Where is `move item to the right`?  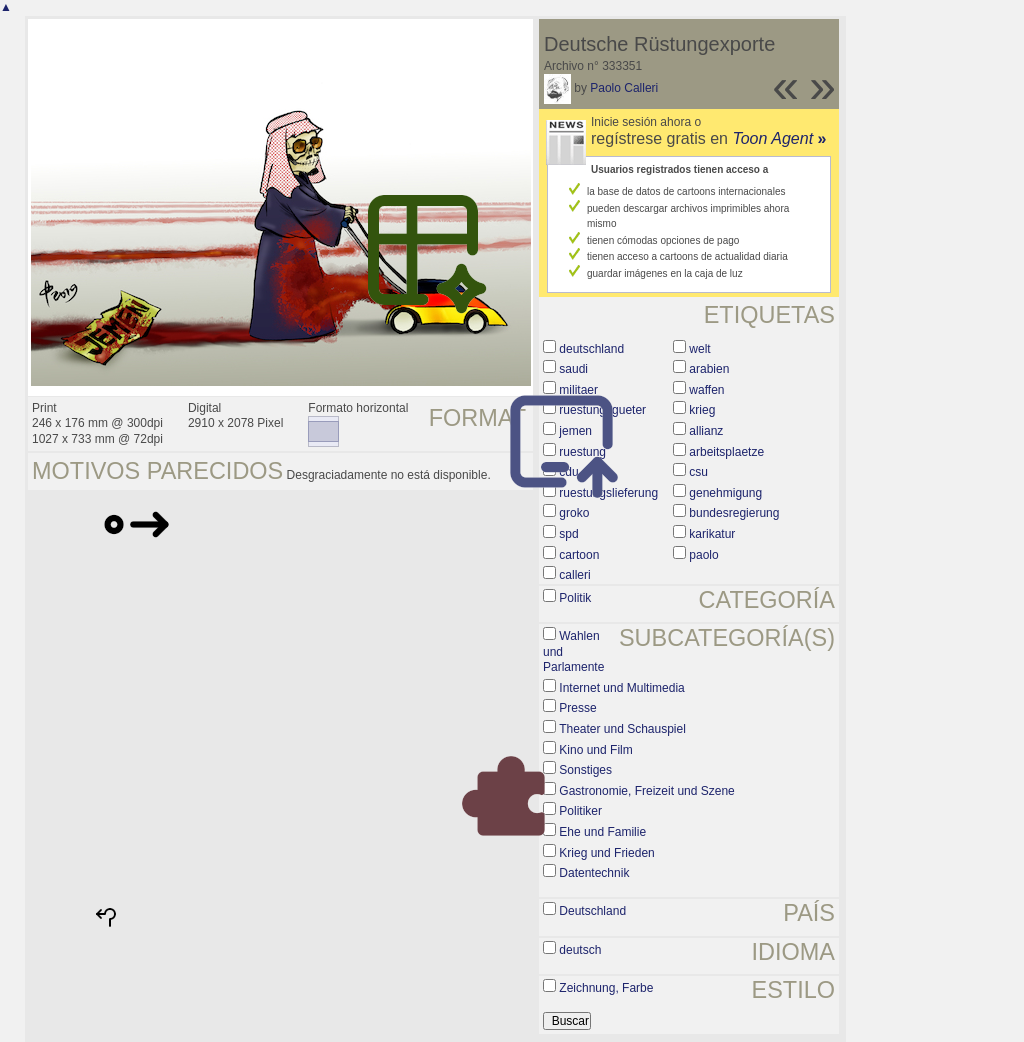
move item to the right is located at coordinates (136, 524).